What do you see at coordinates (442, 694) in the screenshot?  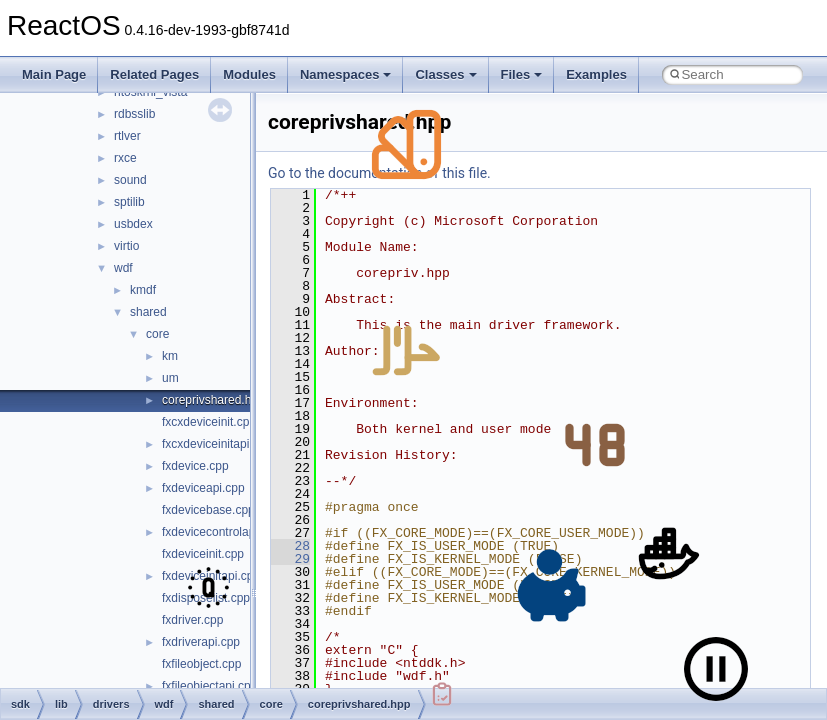 I see `view health checkup results` at bounding box center [442, 694].